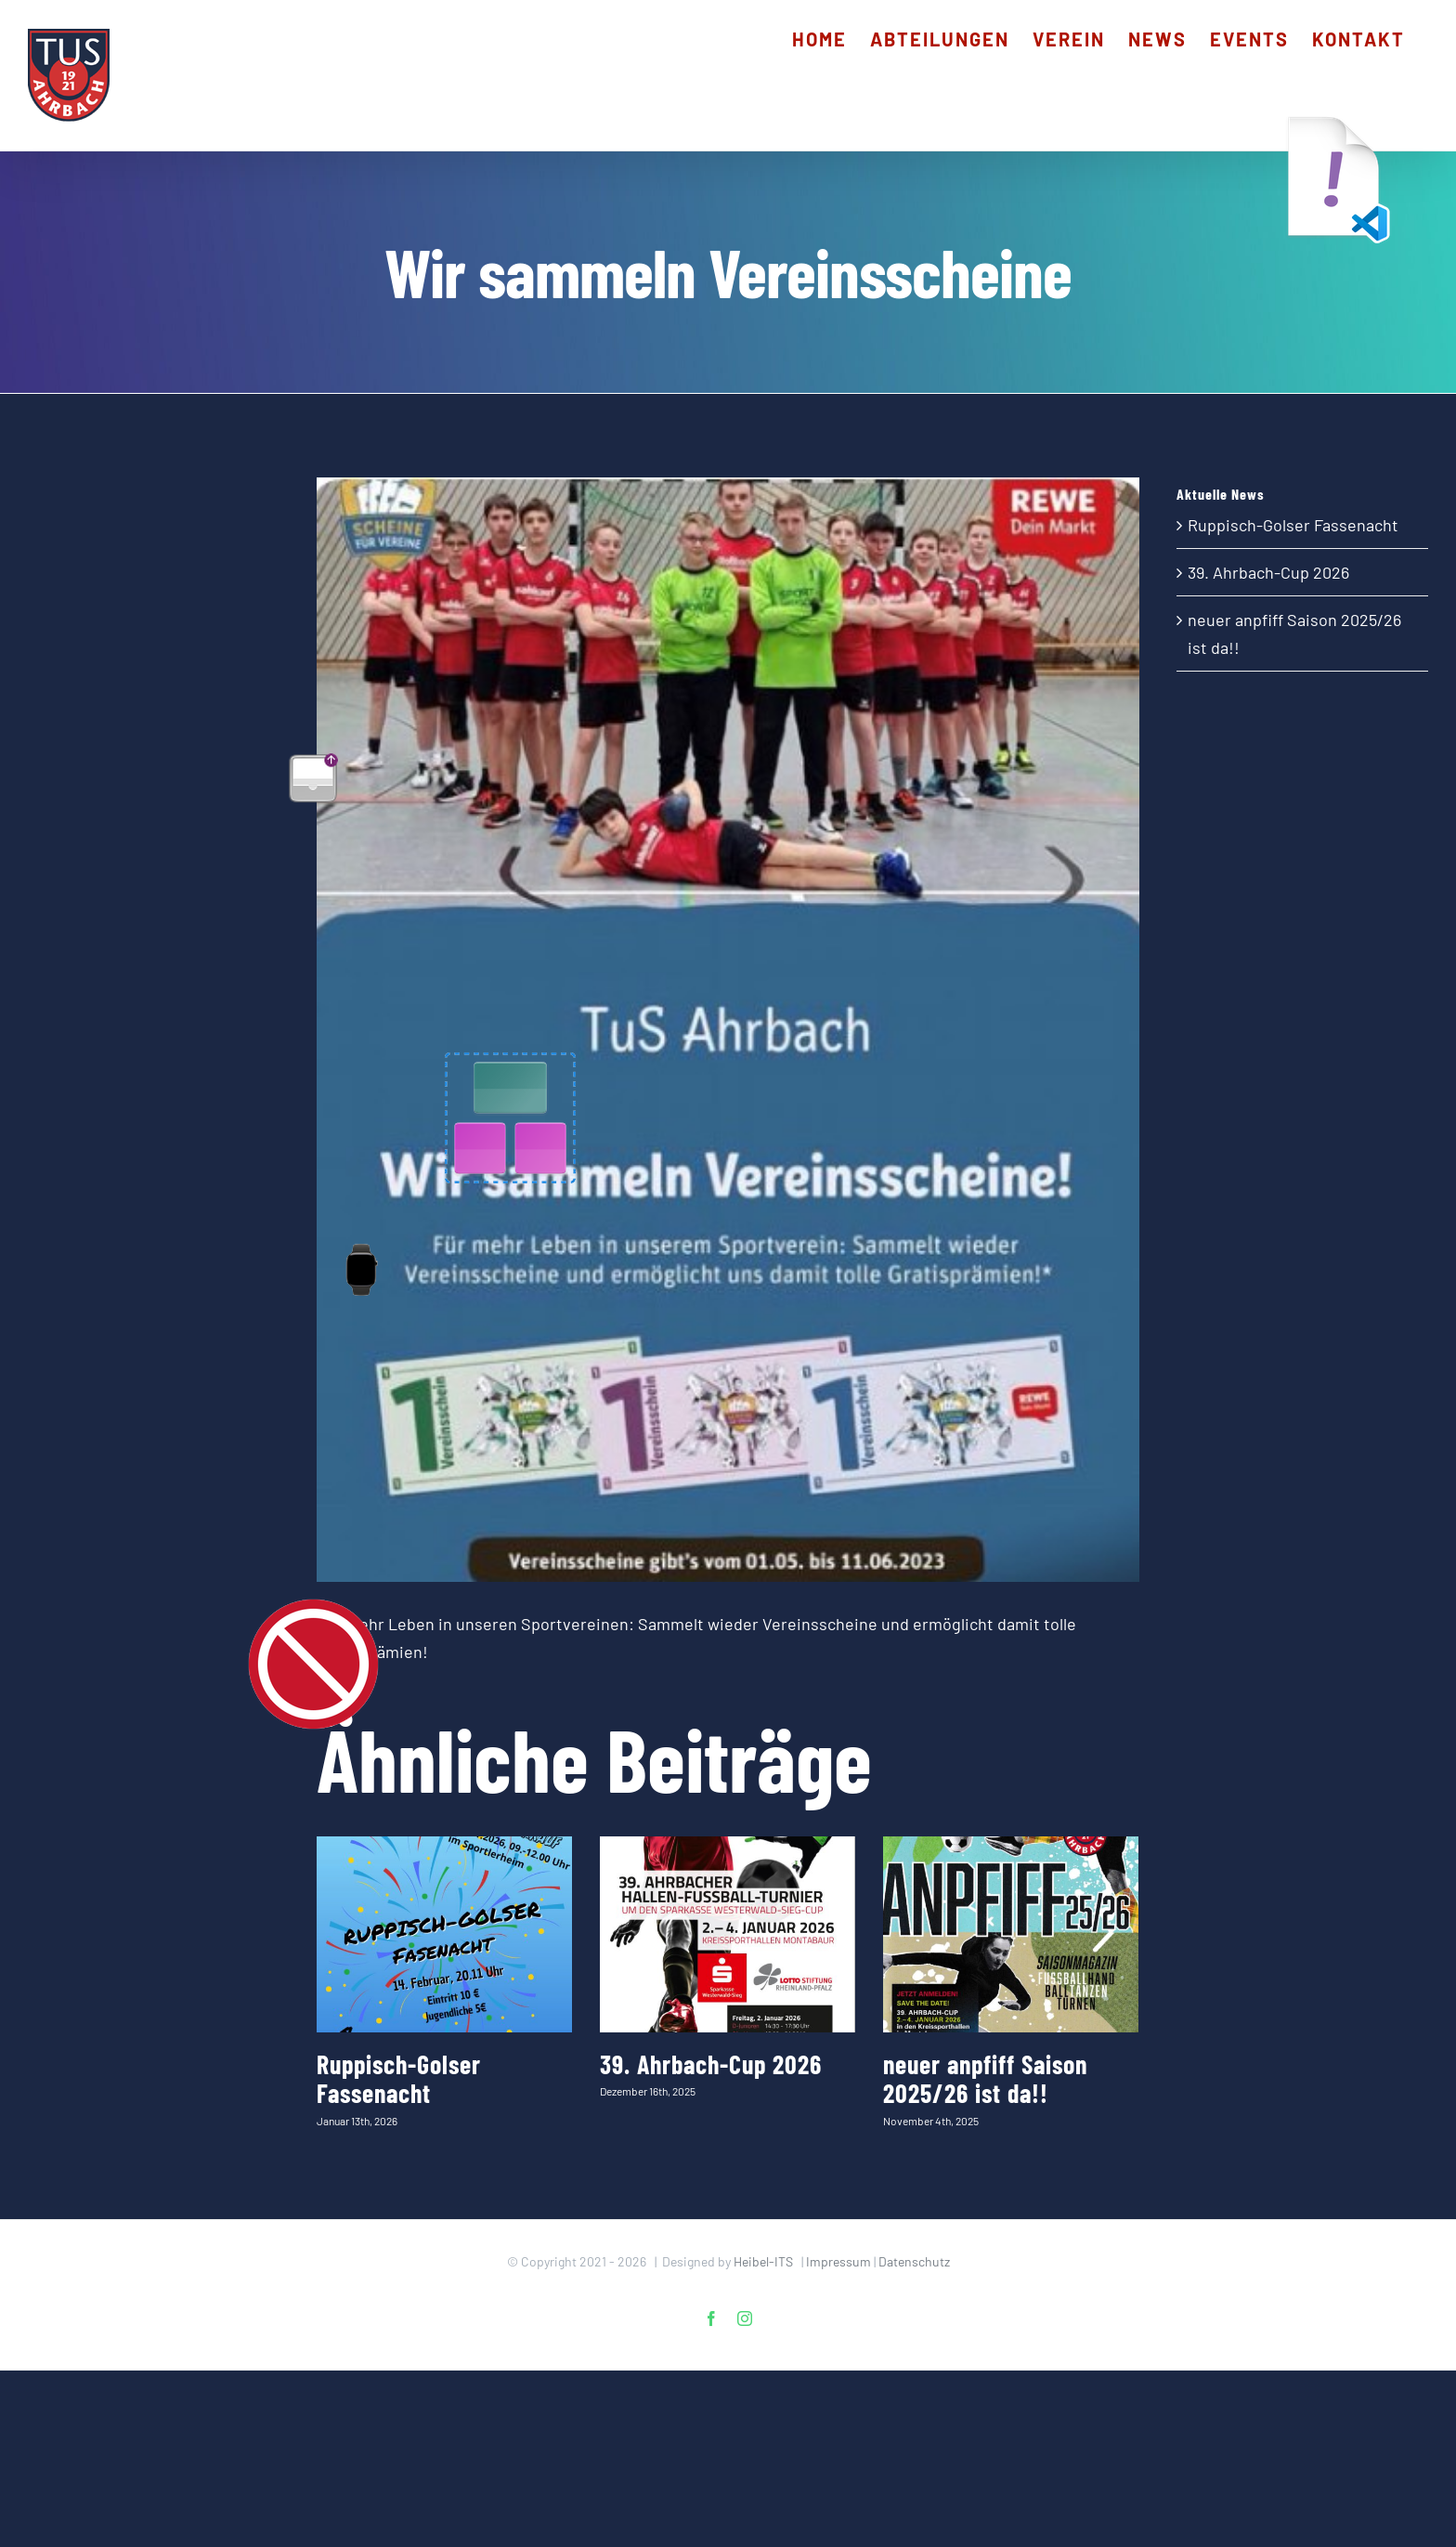  Describe the element at coordinates (313, 778) in the screenshot. I see `sync mail between outbox and inbox` at that location.